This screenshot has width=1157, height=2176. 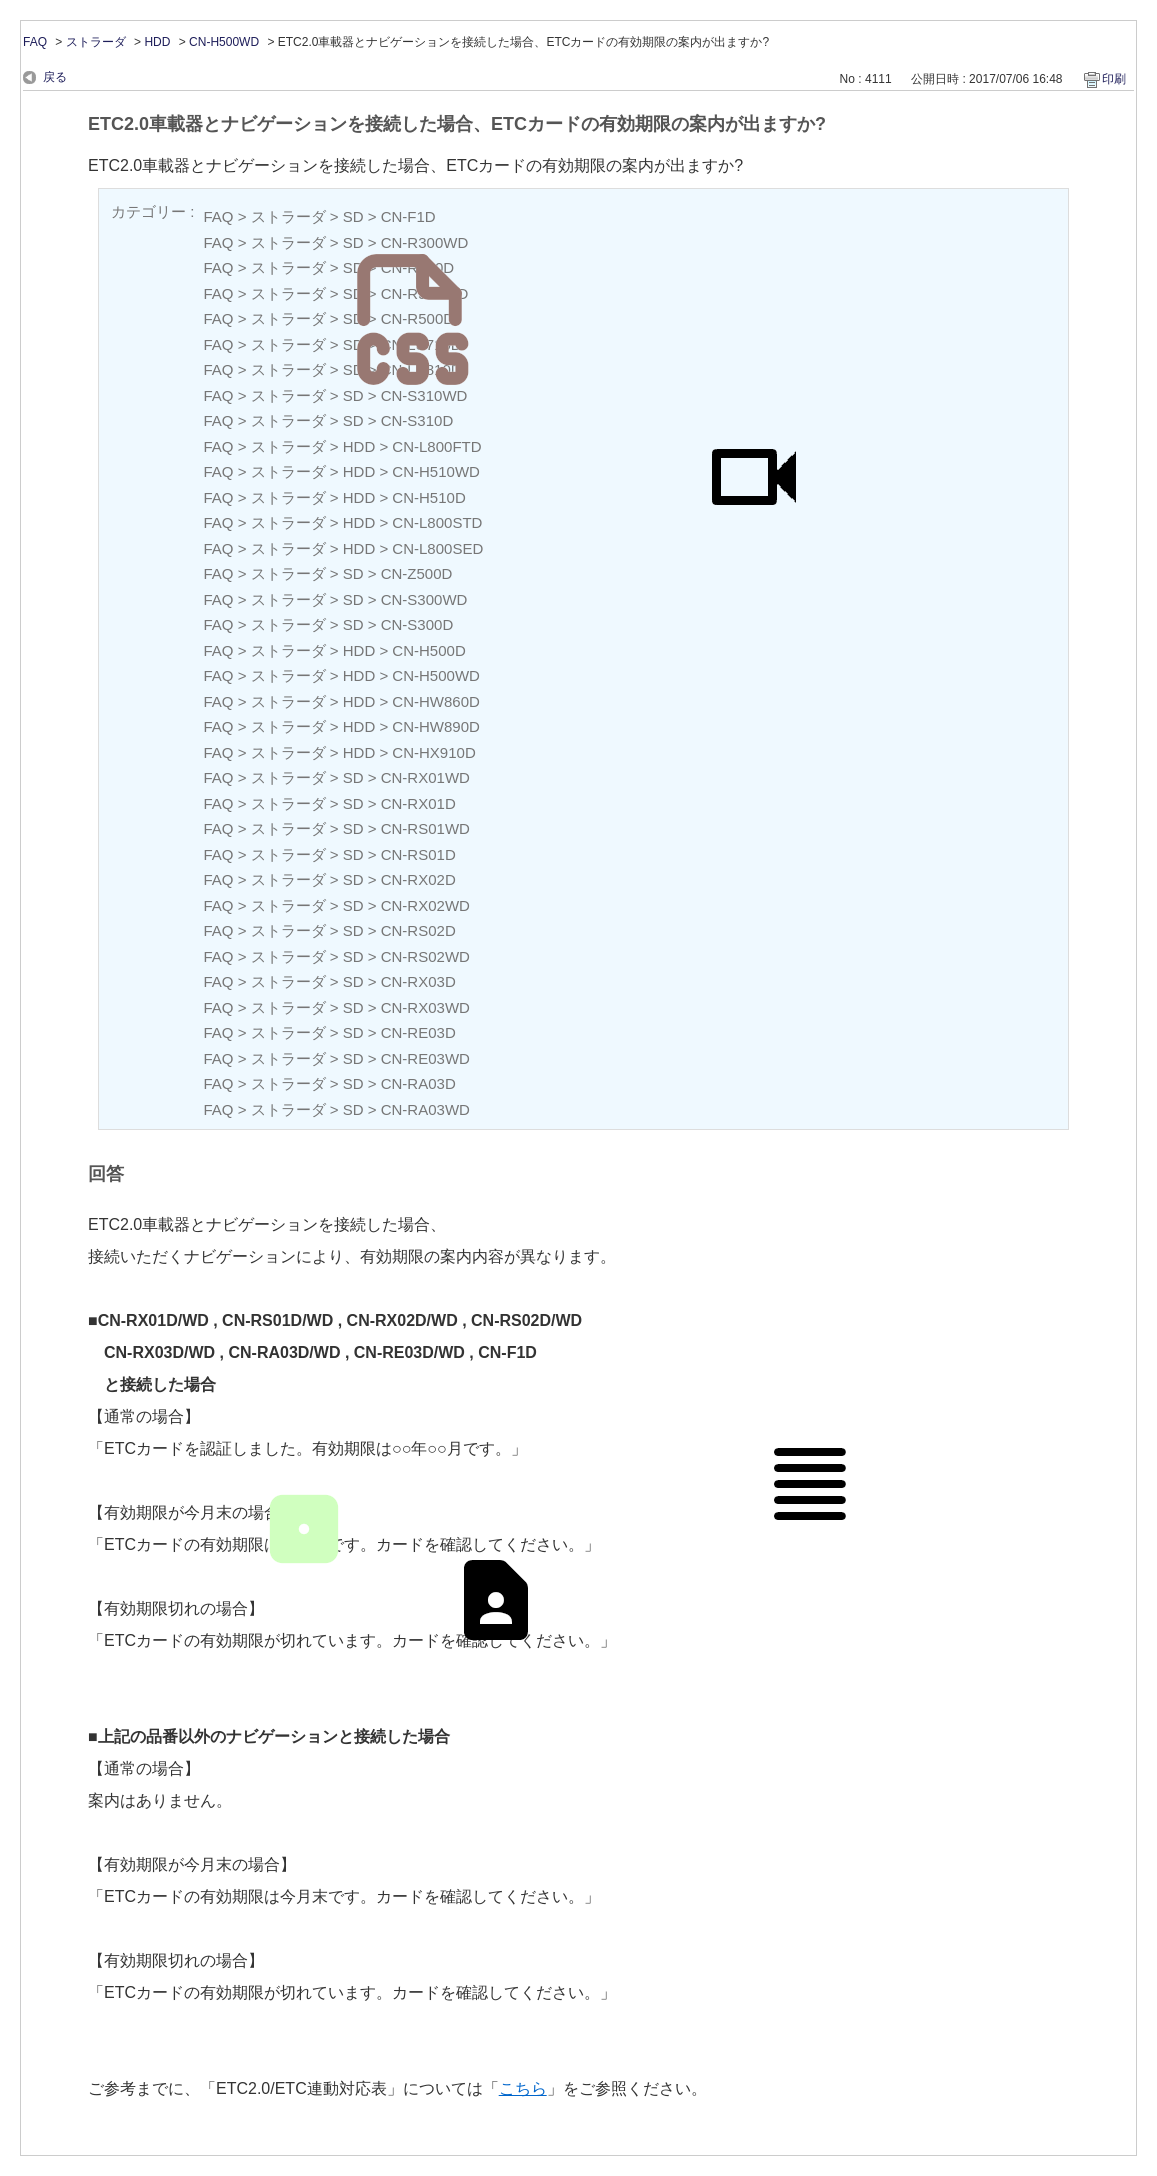 What do you see at coordinates (754, 477) in the screenshot?
I see `start a video call` at bounding box center [754, 477].